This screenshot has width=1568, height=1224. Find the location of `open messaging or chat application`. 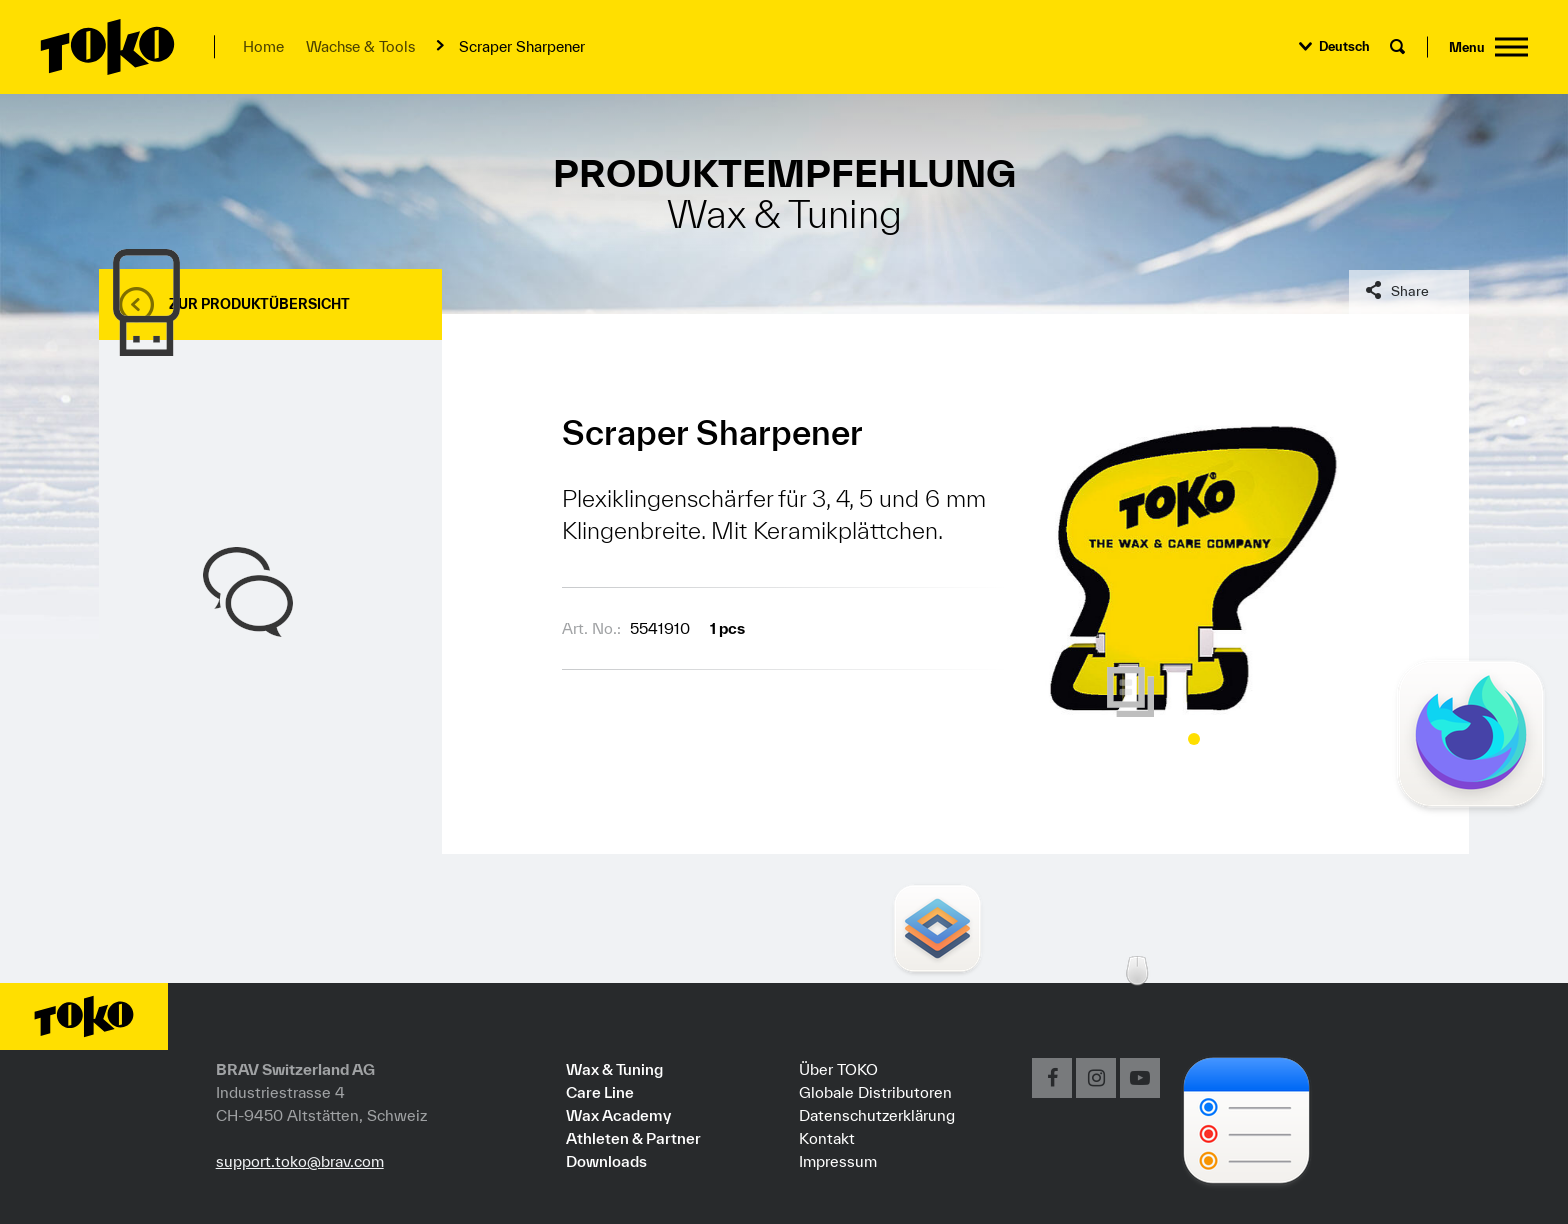

open messaging or chat application is located at coordinates (248, 592).